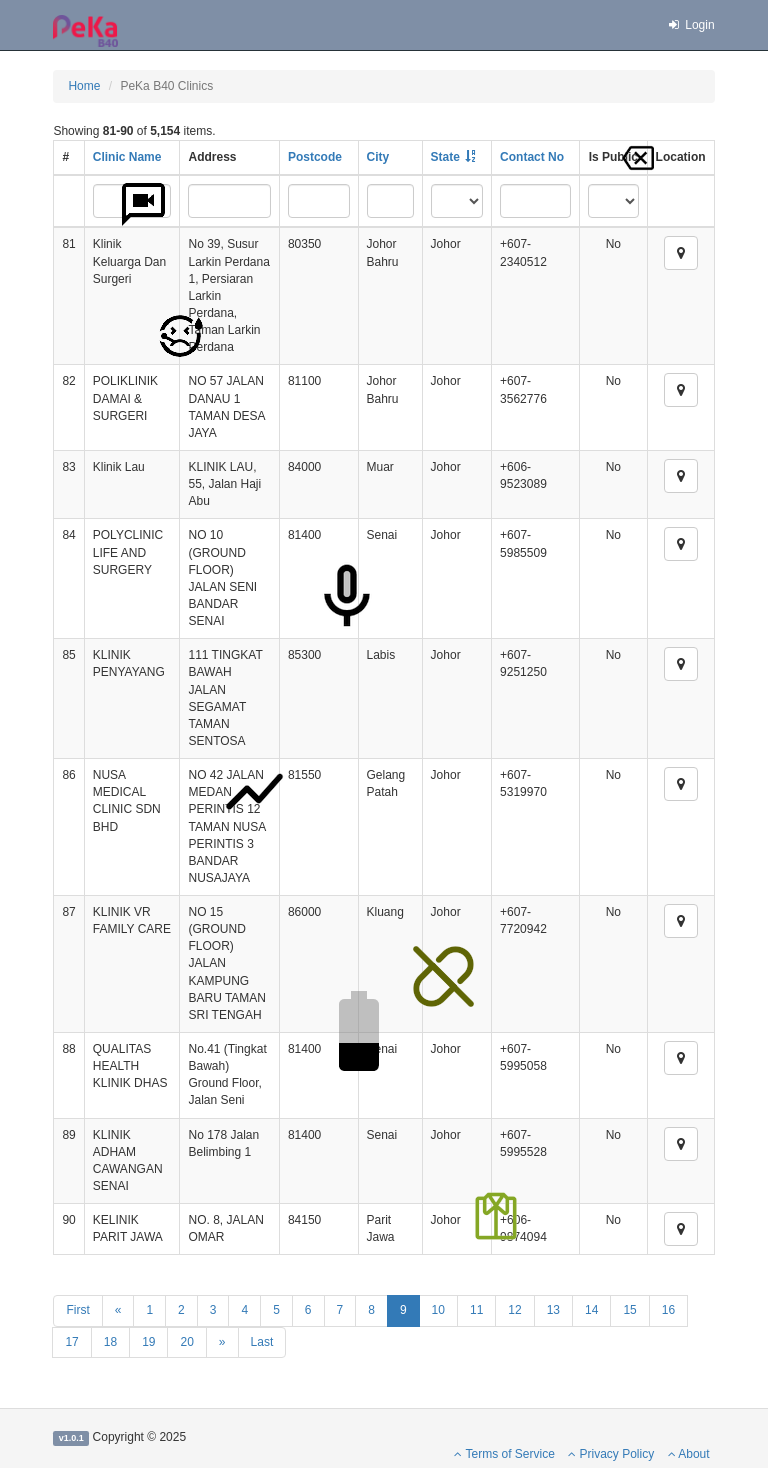  Describe the element at coordinates (254, 791) in the screenshot. I see `view analytics or statistics` at that location.